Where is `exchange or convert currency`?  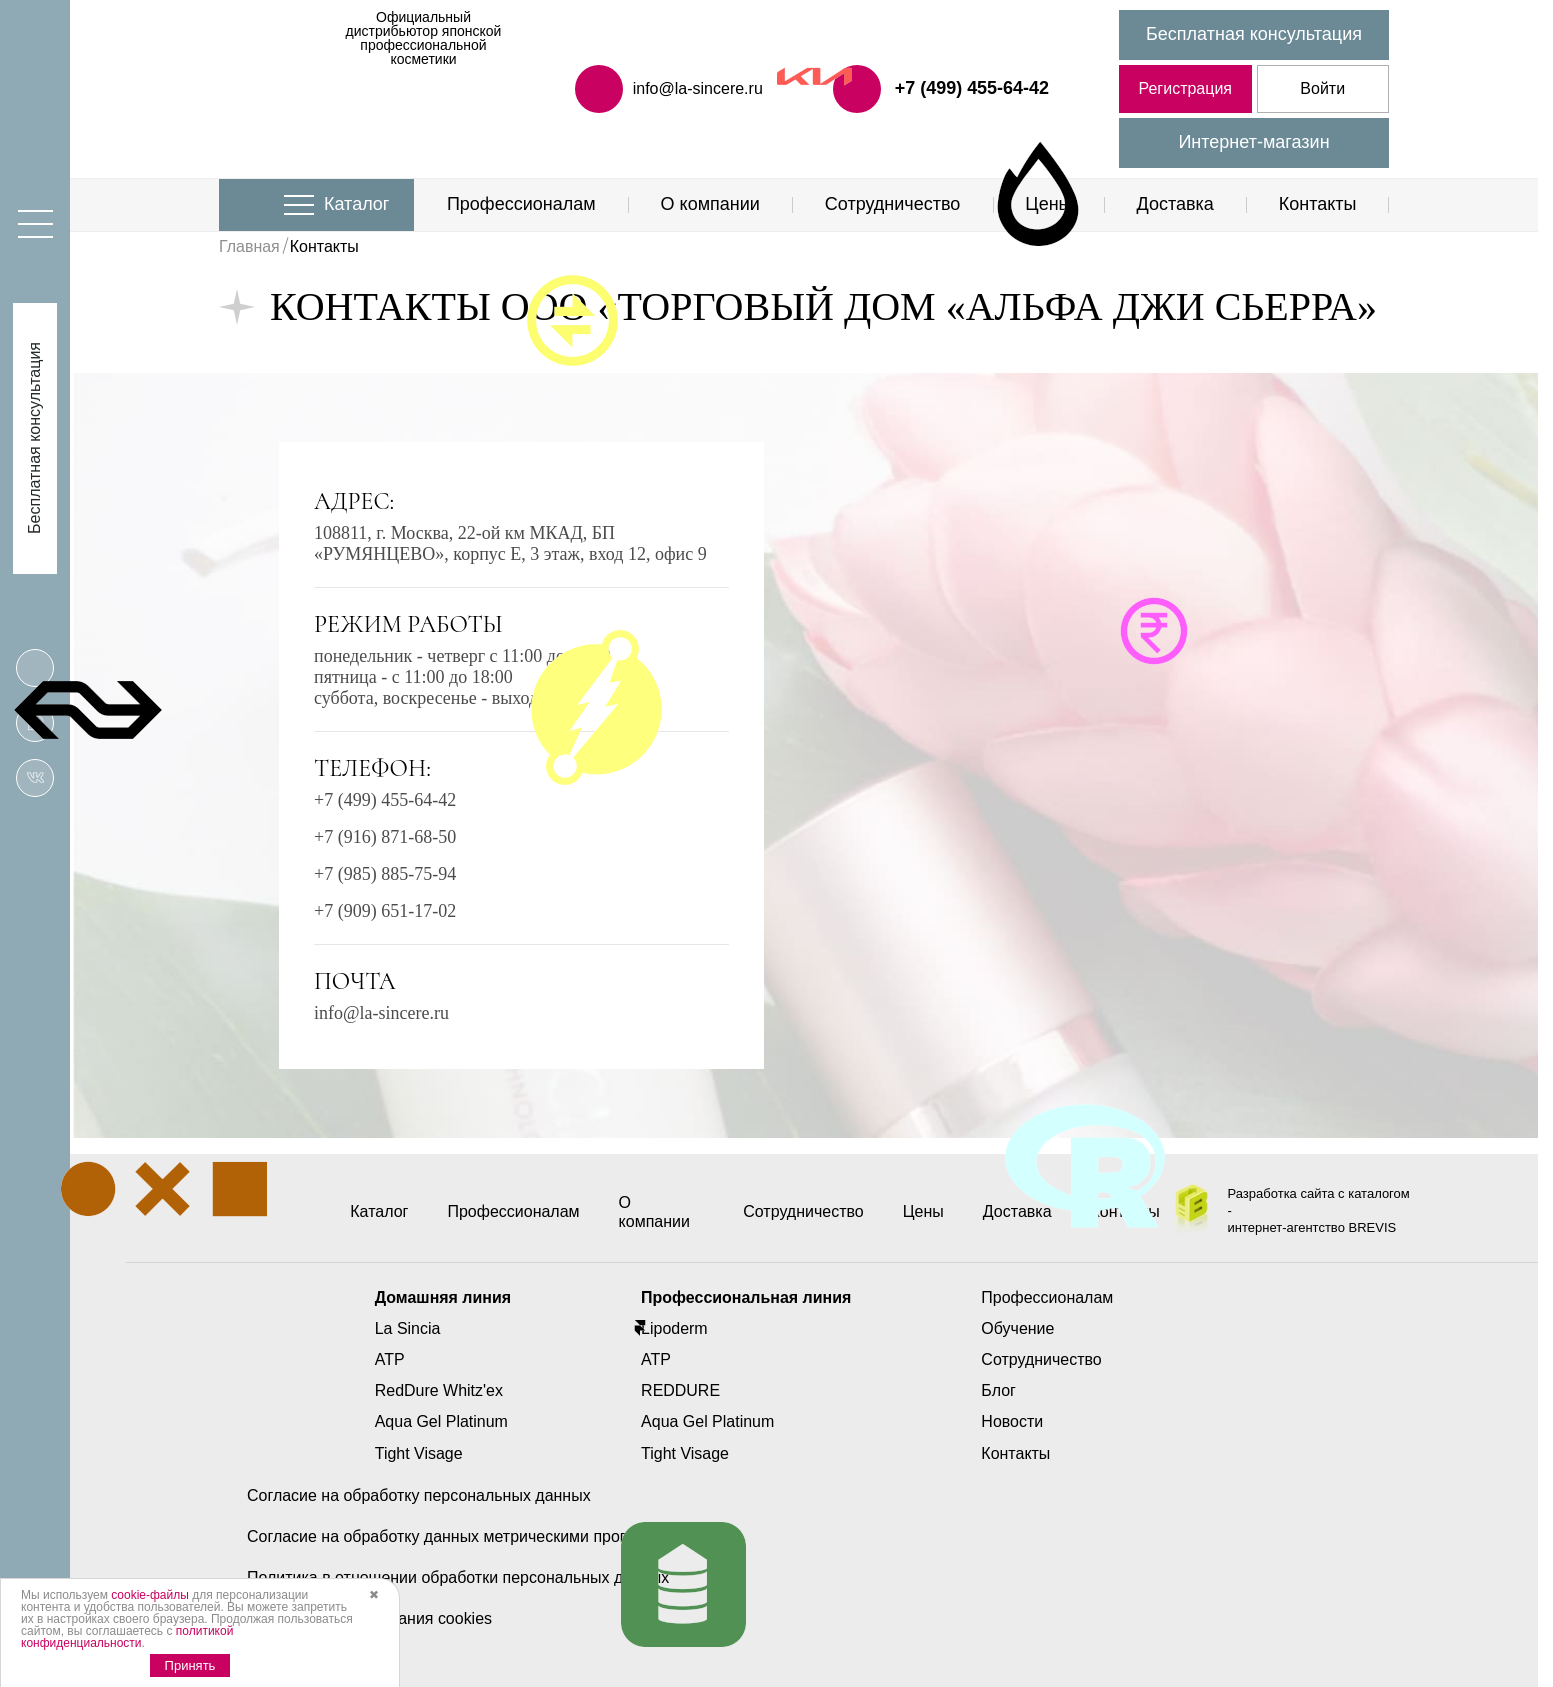
exchange or convert currency is located at coordinates (572, 320).